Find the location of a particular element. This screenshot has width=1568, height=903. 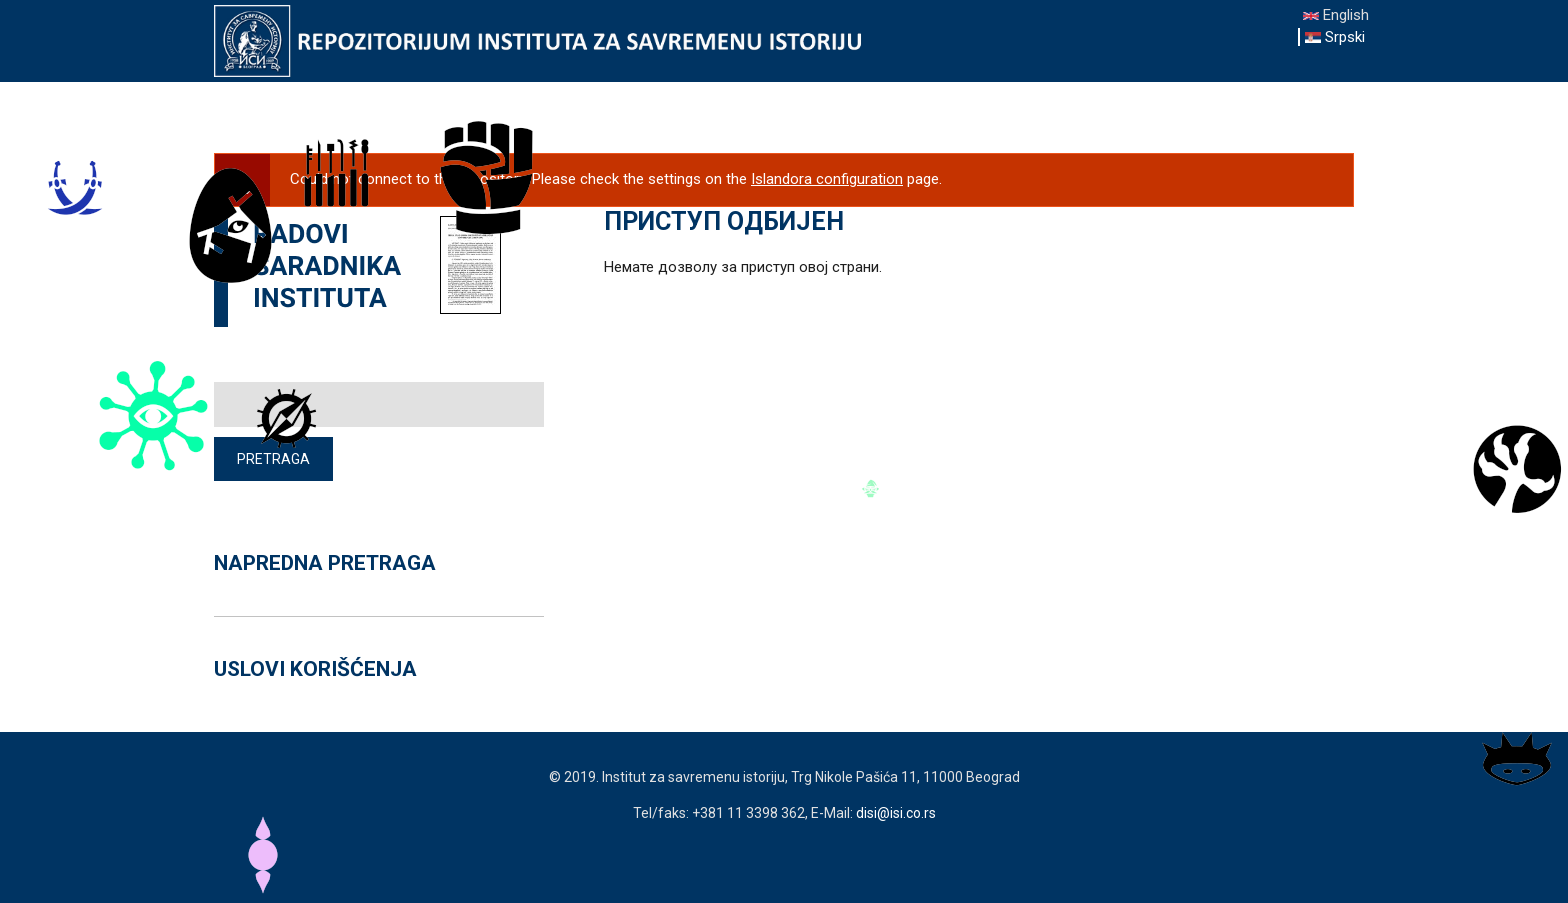

navigate to map or directions is located at coordinates (286, 418).